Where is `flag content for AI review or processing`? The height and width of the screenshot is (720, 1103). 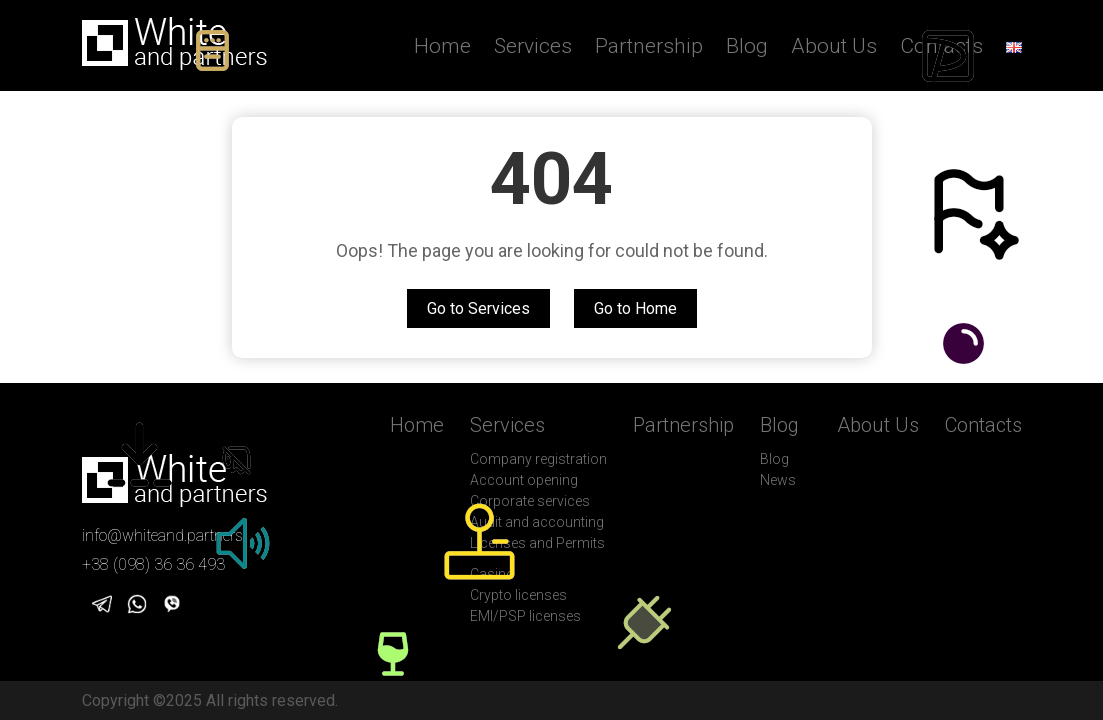 flag content for AI review or processing is located at coordinates (969, 210).